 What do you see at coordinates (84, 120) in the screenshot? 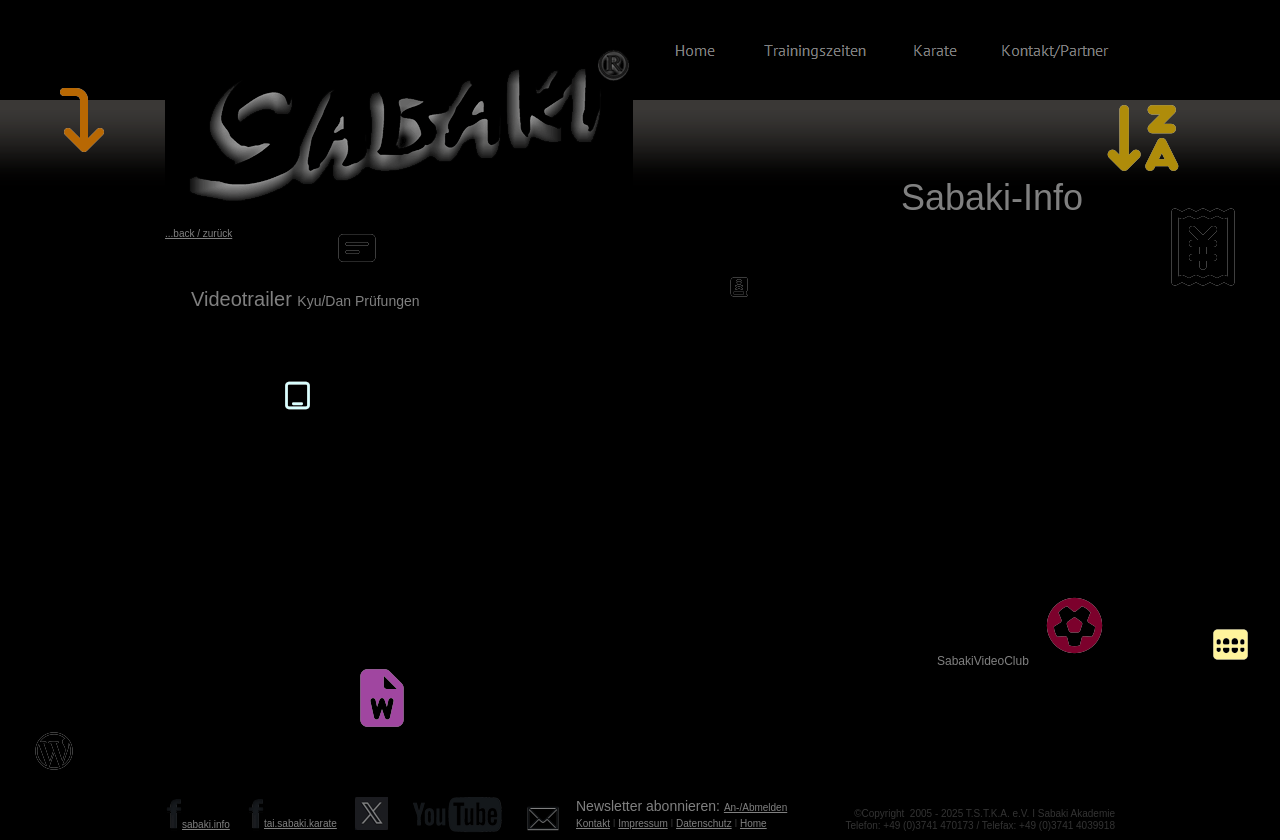
I see `move item down one level` at bounding box center [84, 120].